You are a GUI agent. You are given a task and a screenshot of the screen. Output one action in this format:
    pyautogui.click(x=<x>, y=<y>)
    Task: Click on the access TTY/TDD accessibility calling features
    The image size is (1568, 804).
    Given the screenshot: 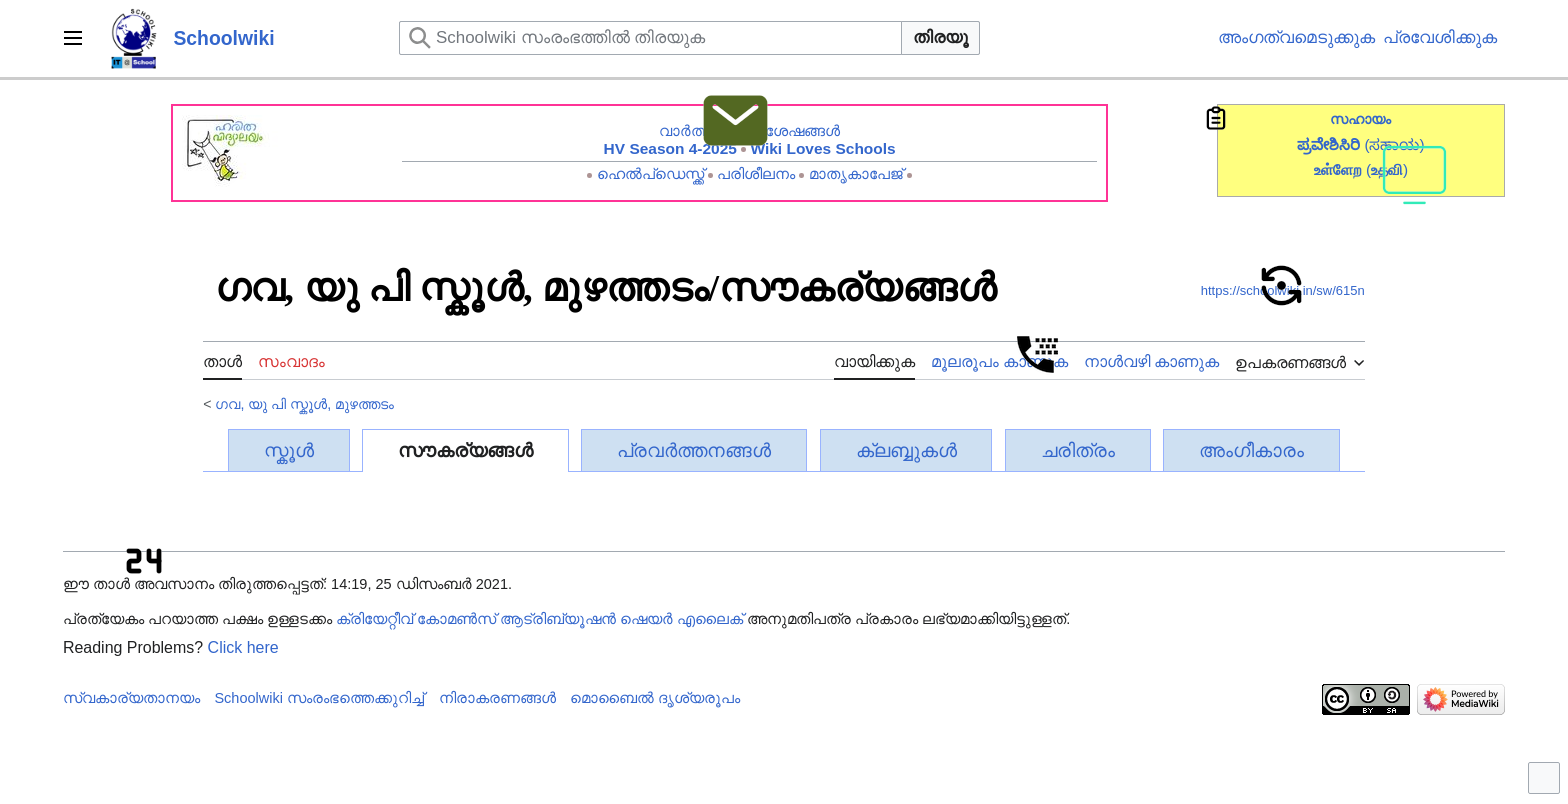 What is the action you would take?
    pyautogui.click(x=1037, y=354)
    